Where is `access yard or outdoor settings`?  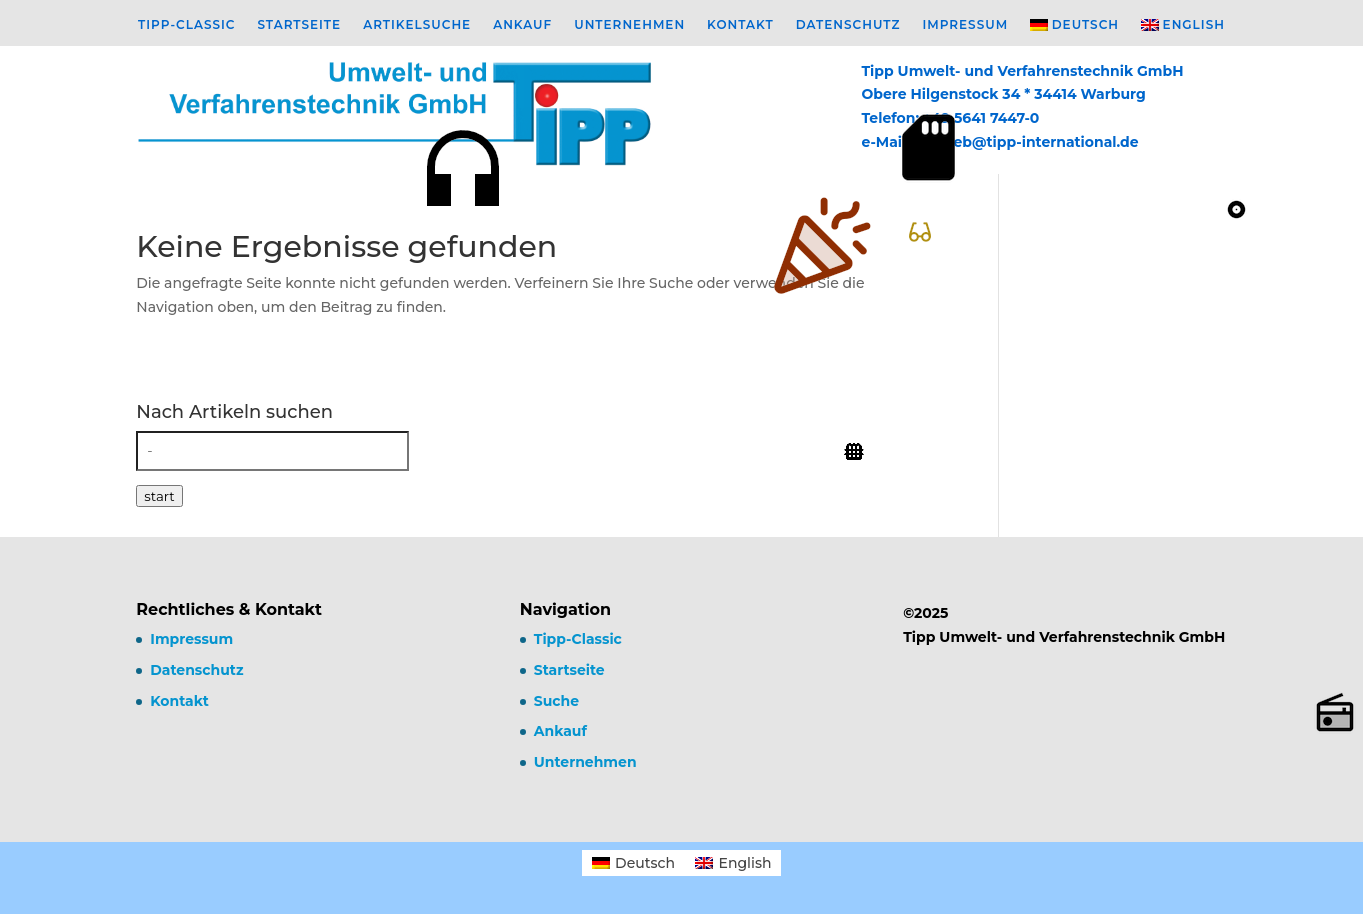 access yard or outdoor settings is located at coordinates (854, 451).